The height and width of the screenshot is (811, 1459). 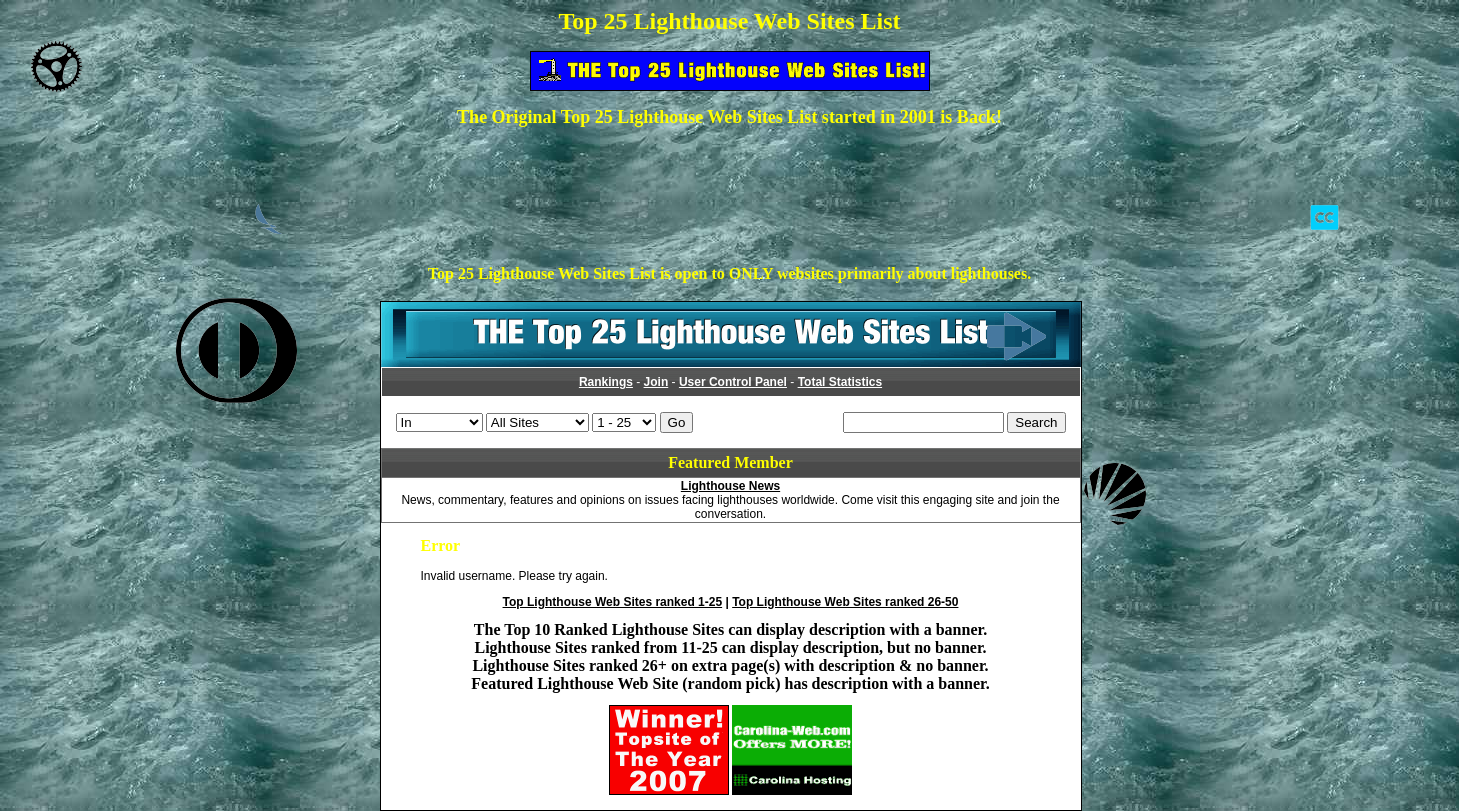 I want to click on apache solr search platform logo, so click(x=1115, y=494).